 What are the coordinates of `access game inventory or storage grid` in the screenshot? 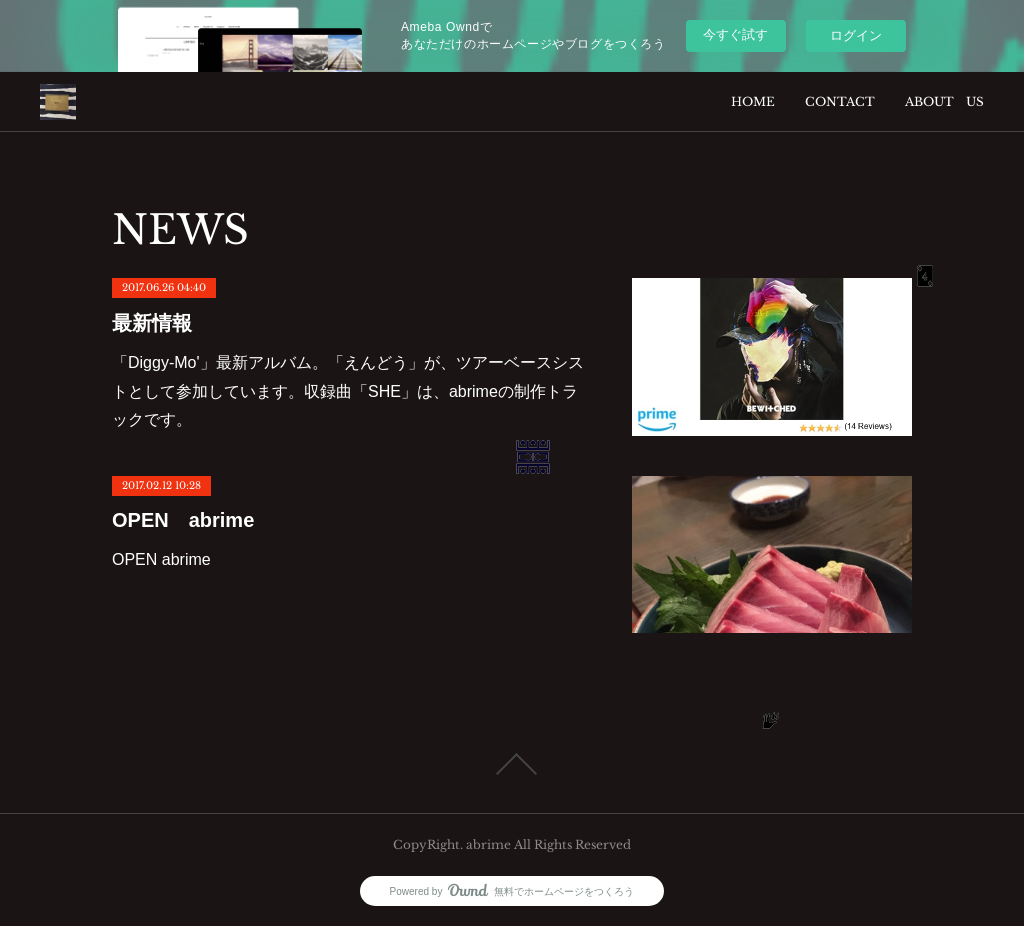 It's located at (533, 457).